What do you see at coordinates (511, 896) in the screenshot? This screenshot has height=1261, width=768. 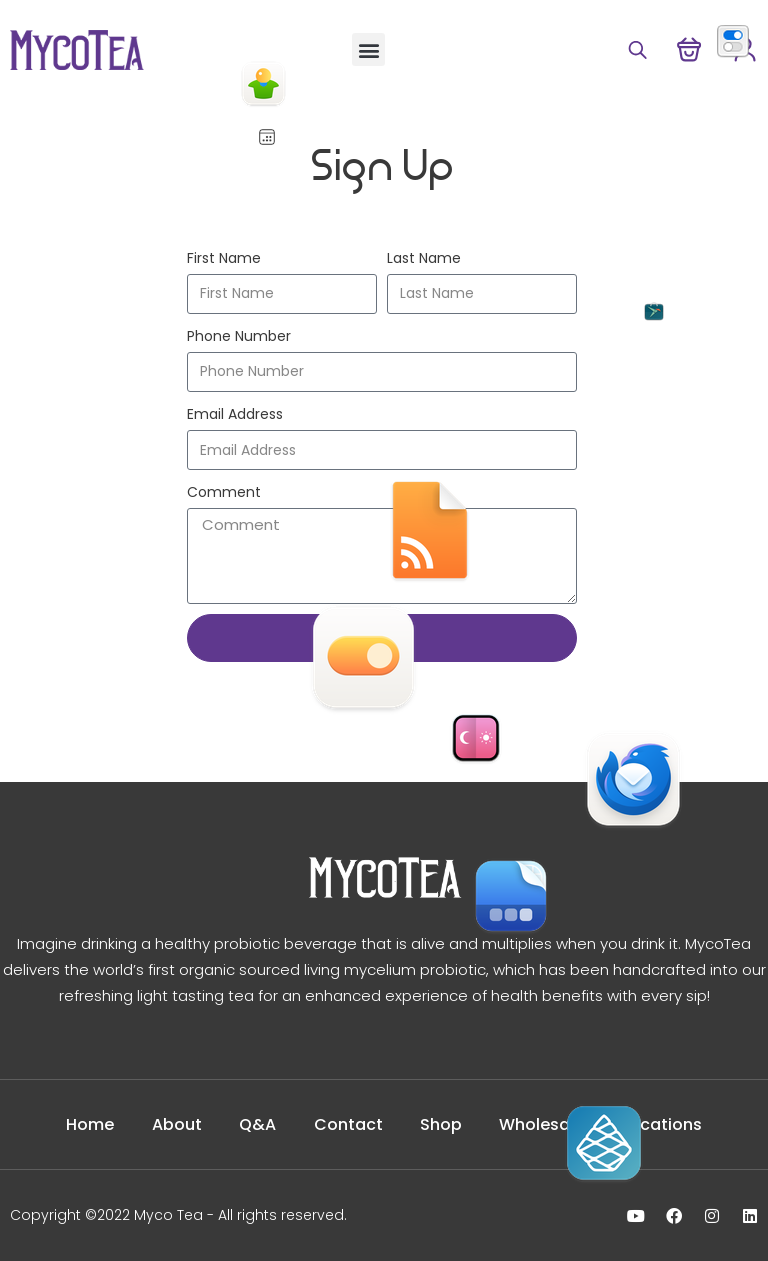 I see `access system tray settings and background applications` at bounding box center [511, 896].